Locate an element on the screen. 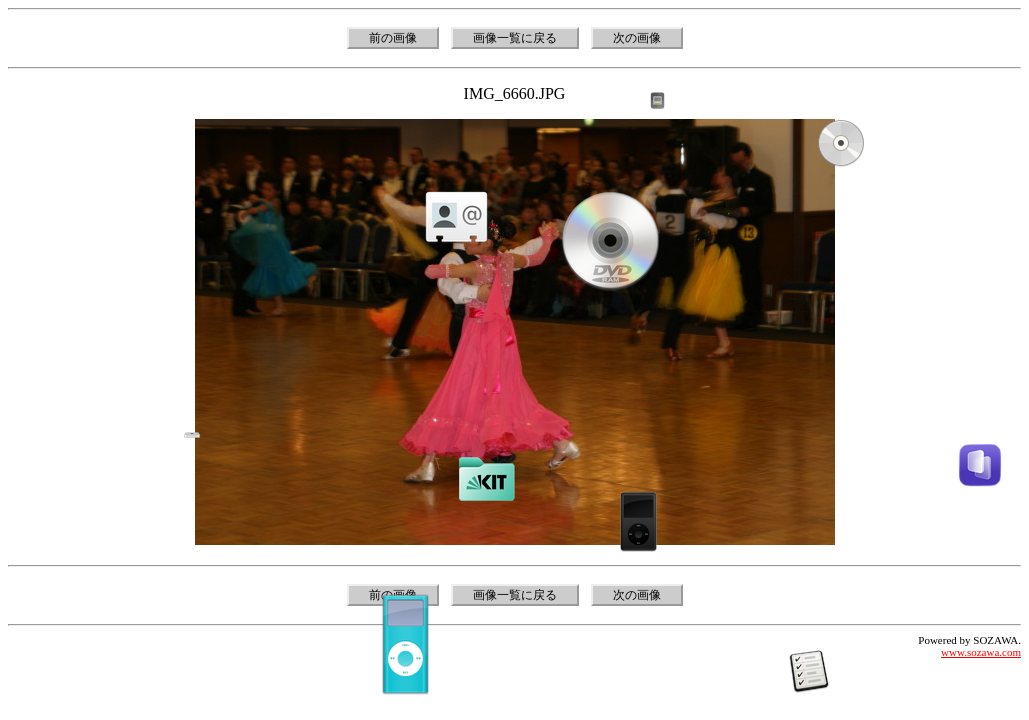 Image resolution: width=1029 pixels, height=720 pixels. iPod classic device icon is located at coordinates (638, 521).